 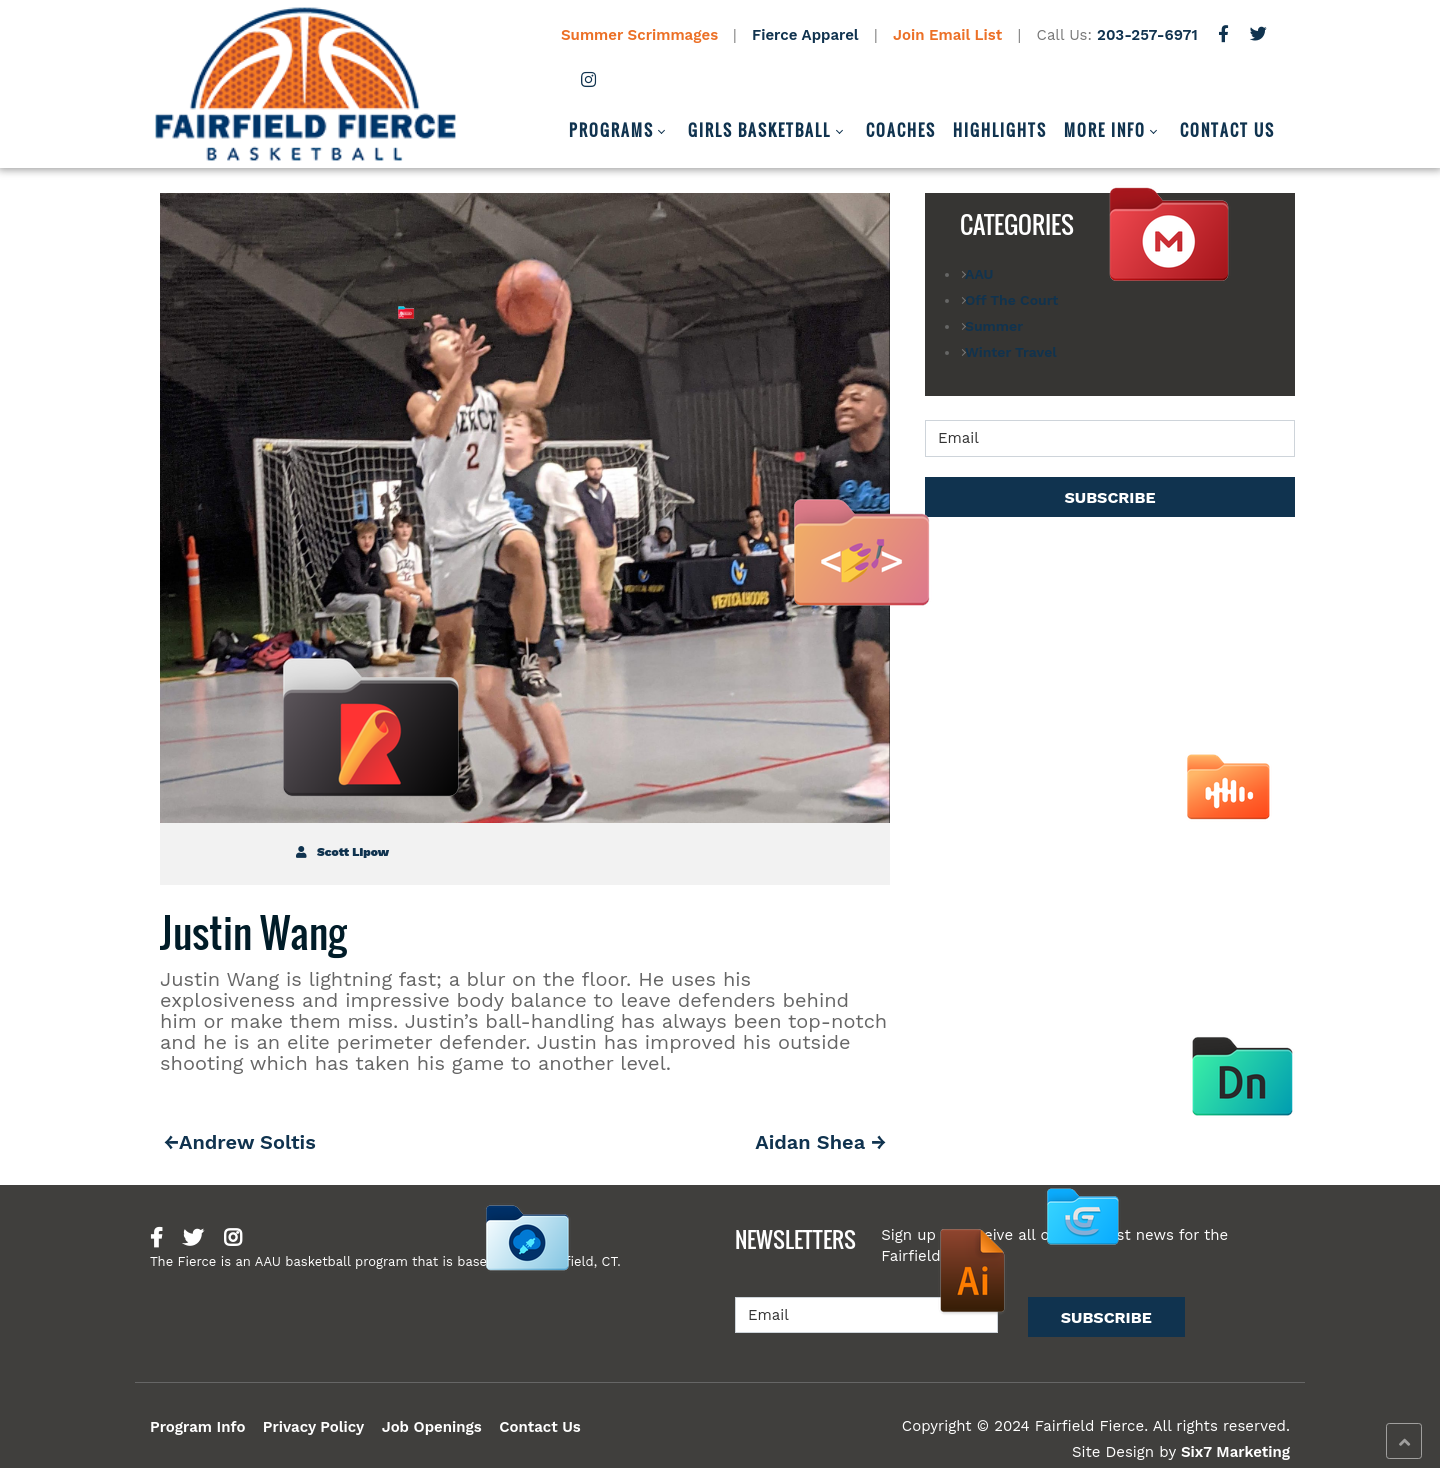 I want to click on open an Adobe Illustrator file, so click(x=972, y=1270).